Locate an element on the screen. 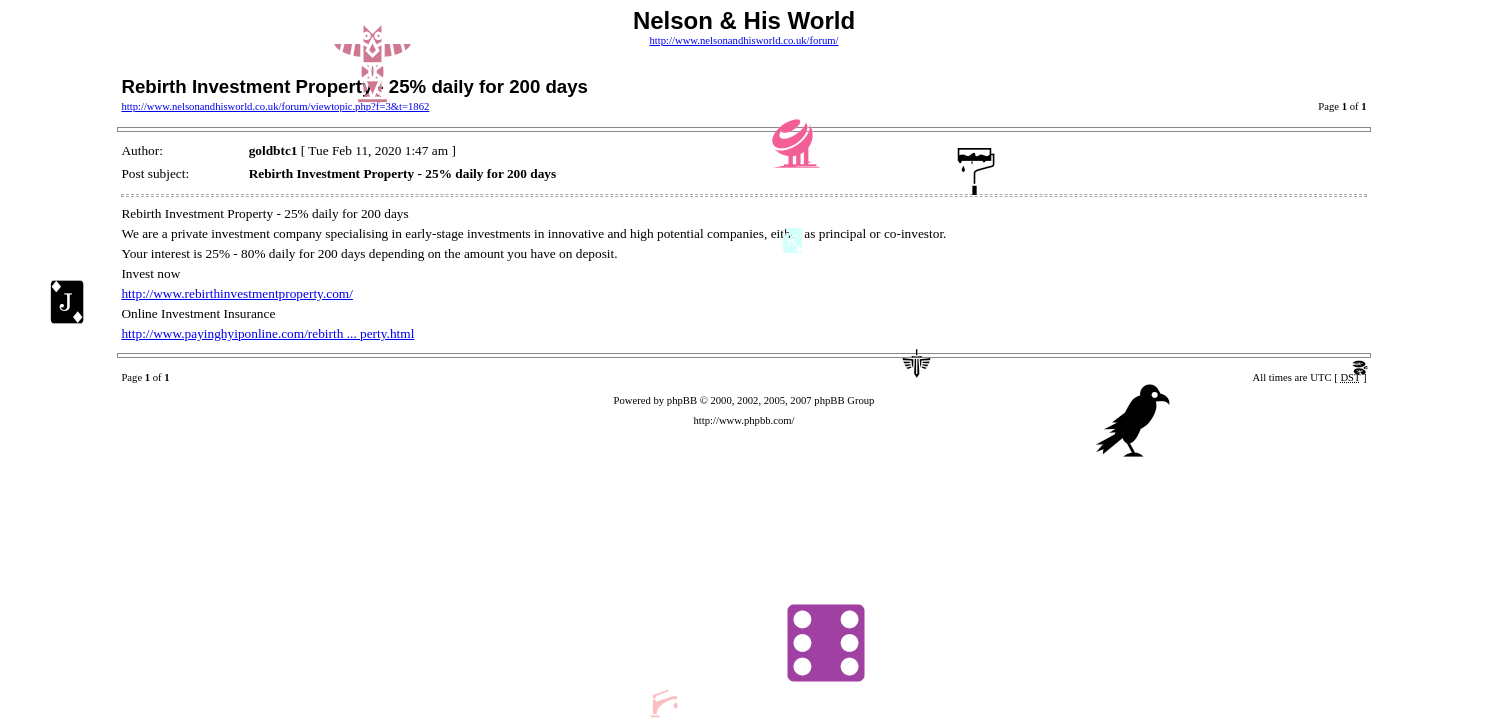  satellite dish or radar antenna icon is located at coordinates (796, 143).